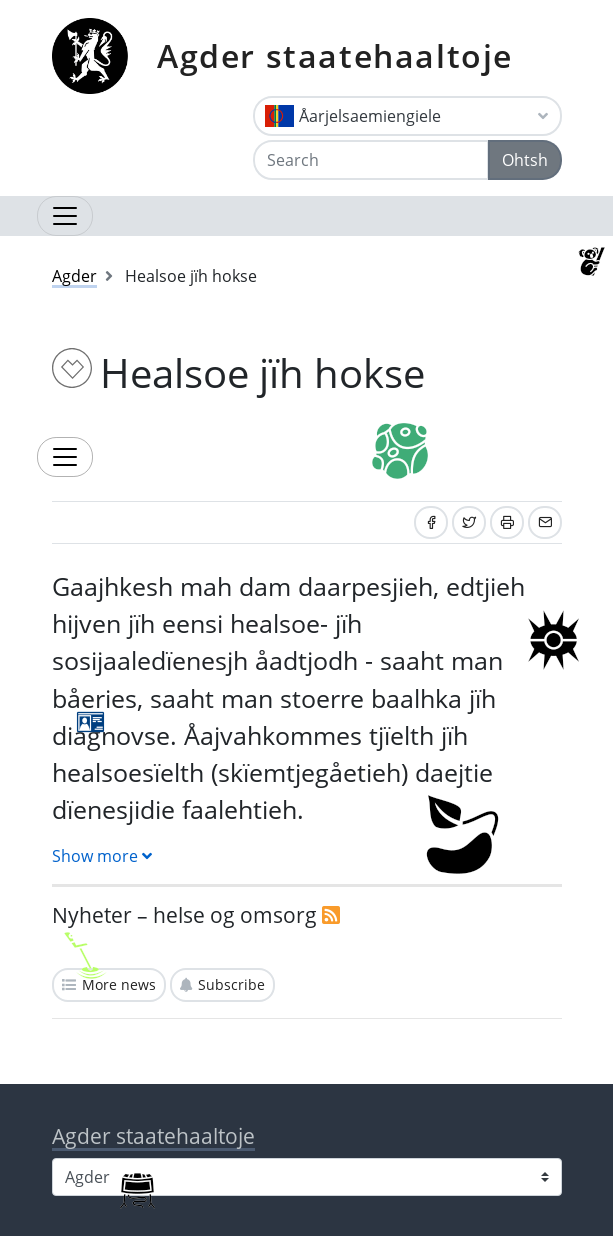  I want to click on indicates a health condition or medical alert, so click(400, 451).